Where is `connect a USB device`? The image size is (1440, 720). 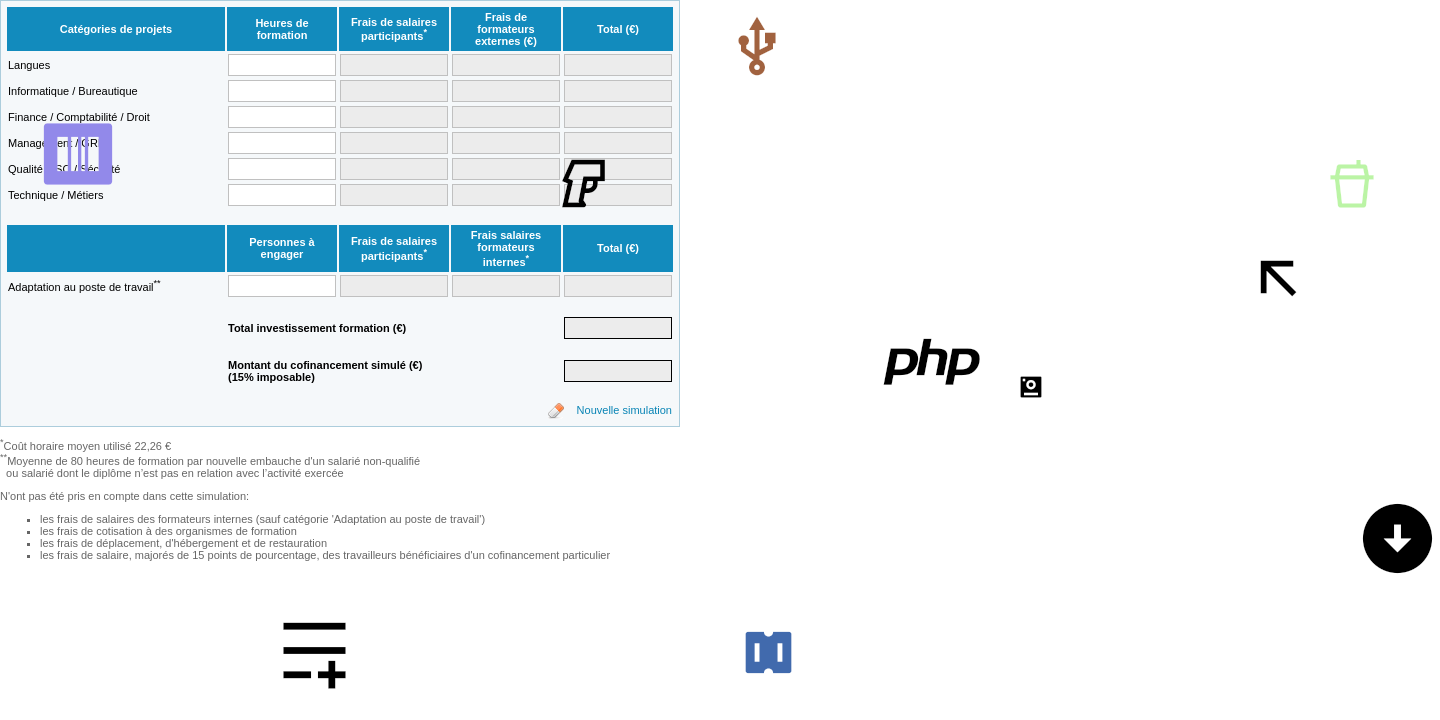 connect a USB device is located at coordinates (757, 46).